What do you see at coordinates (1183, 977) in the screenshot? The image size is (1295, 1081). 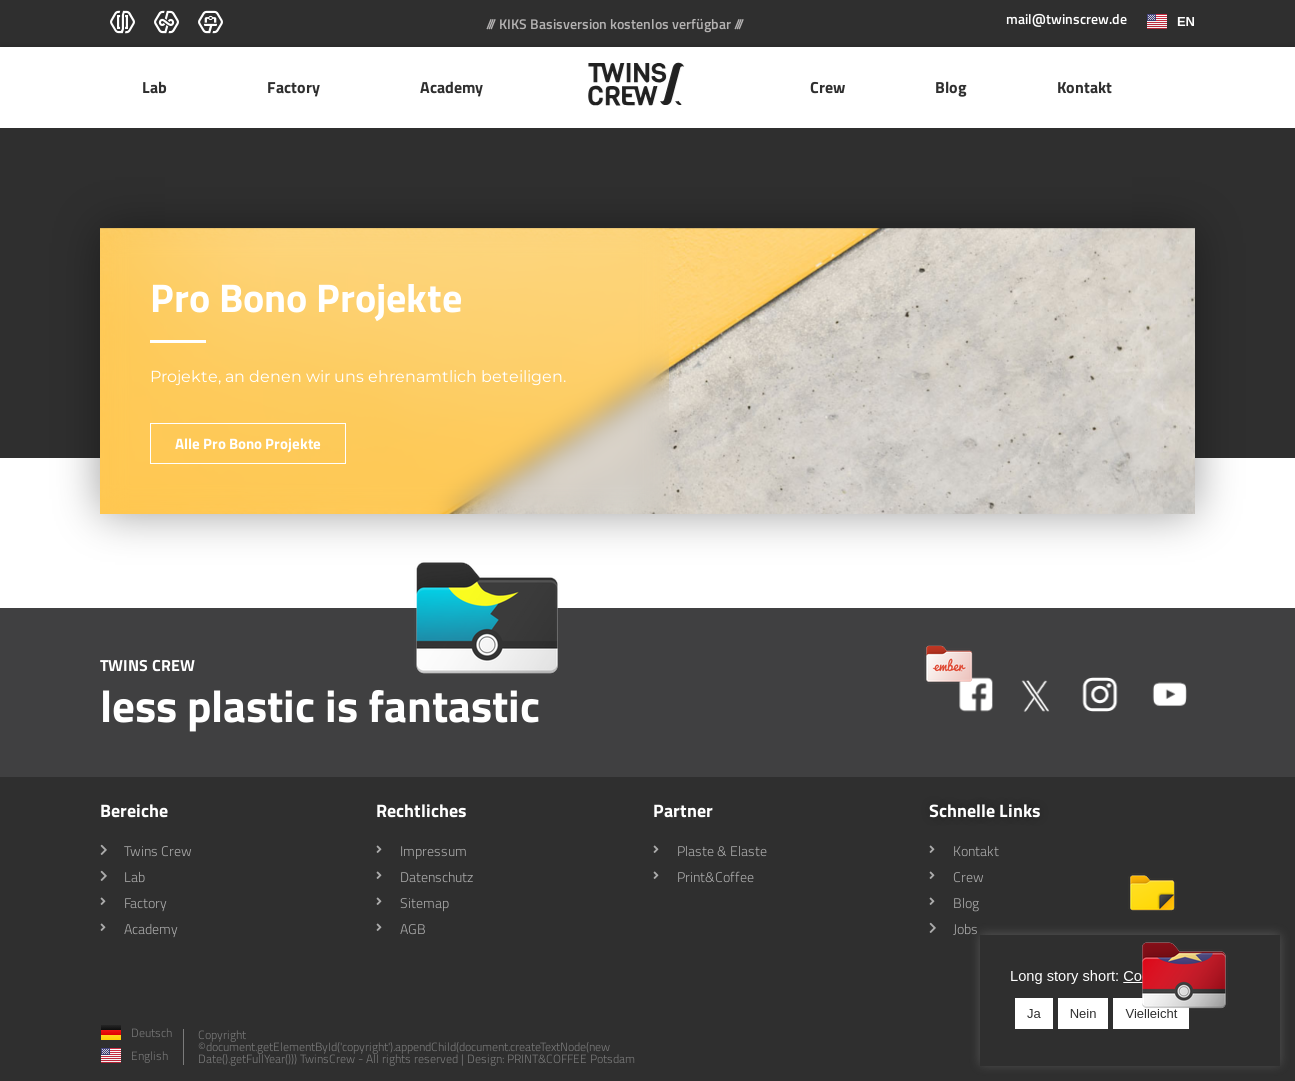 I see `open pokémon-themed folder` at bounding box center [1183, 977].